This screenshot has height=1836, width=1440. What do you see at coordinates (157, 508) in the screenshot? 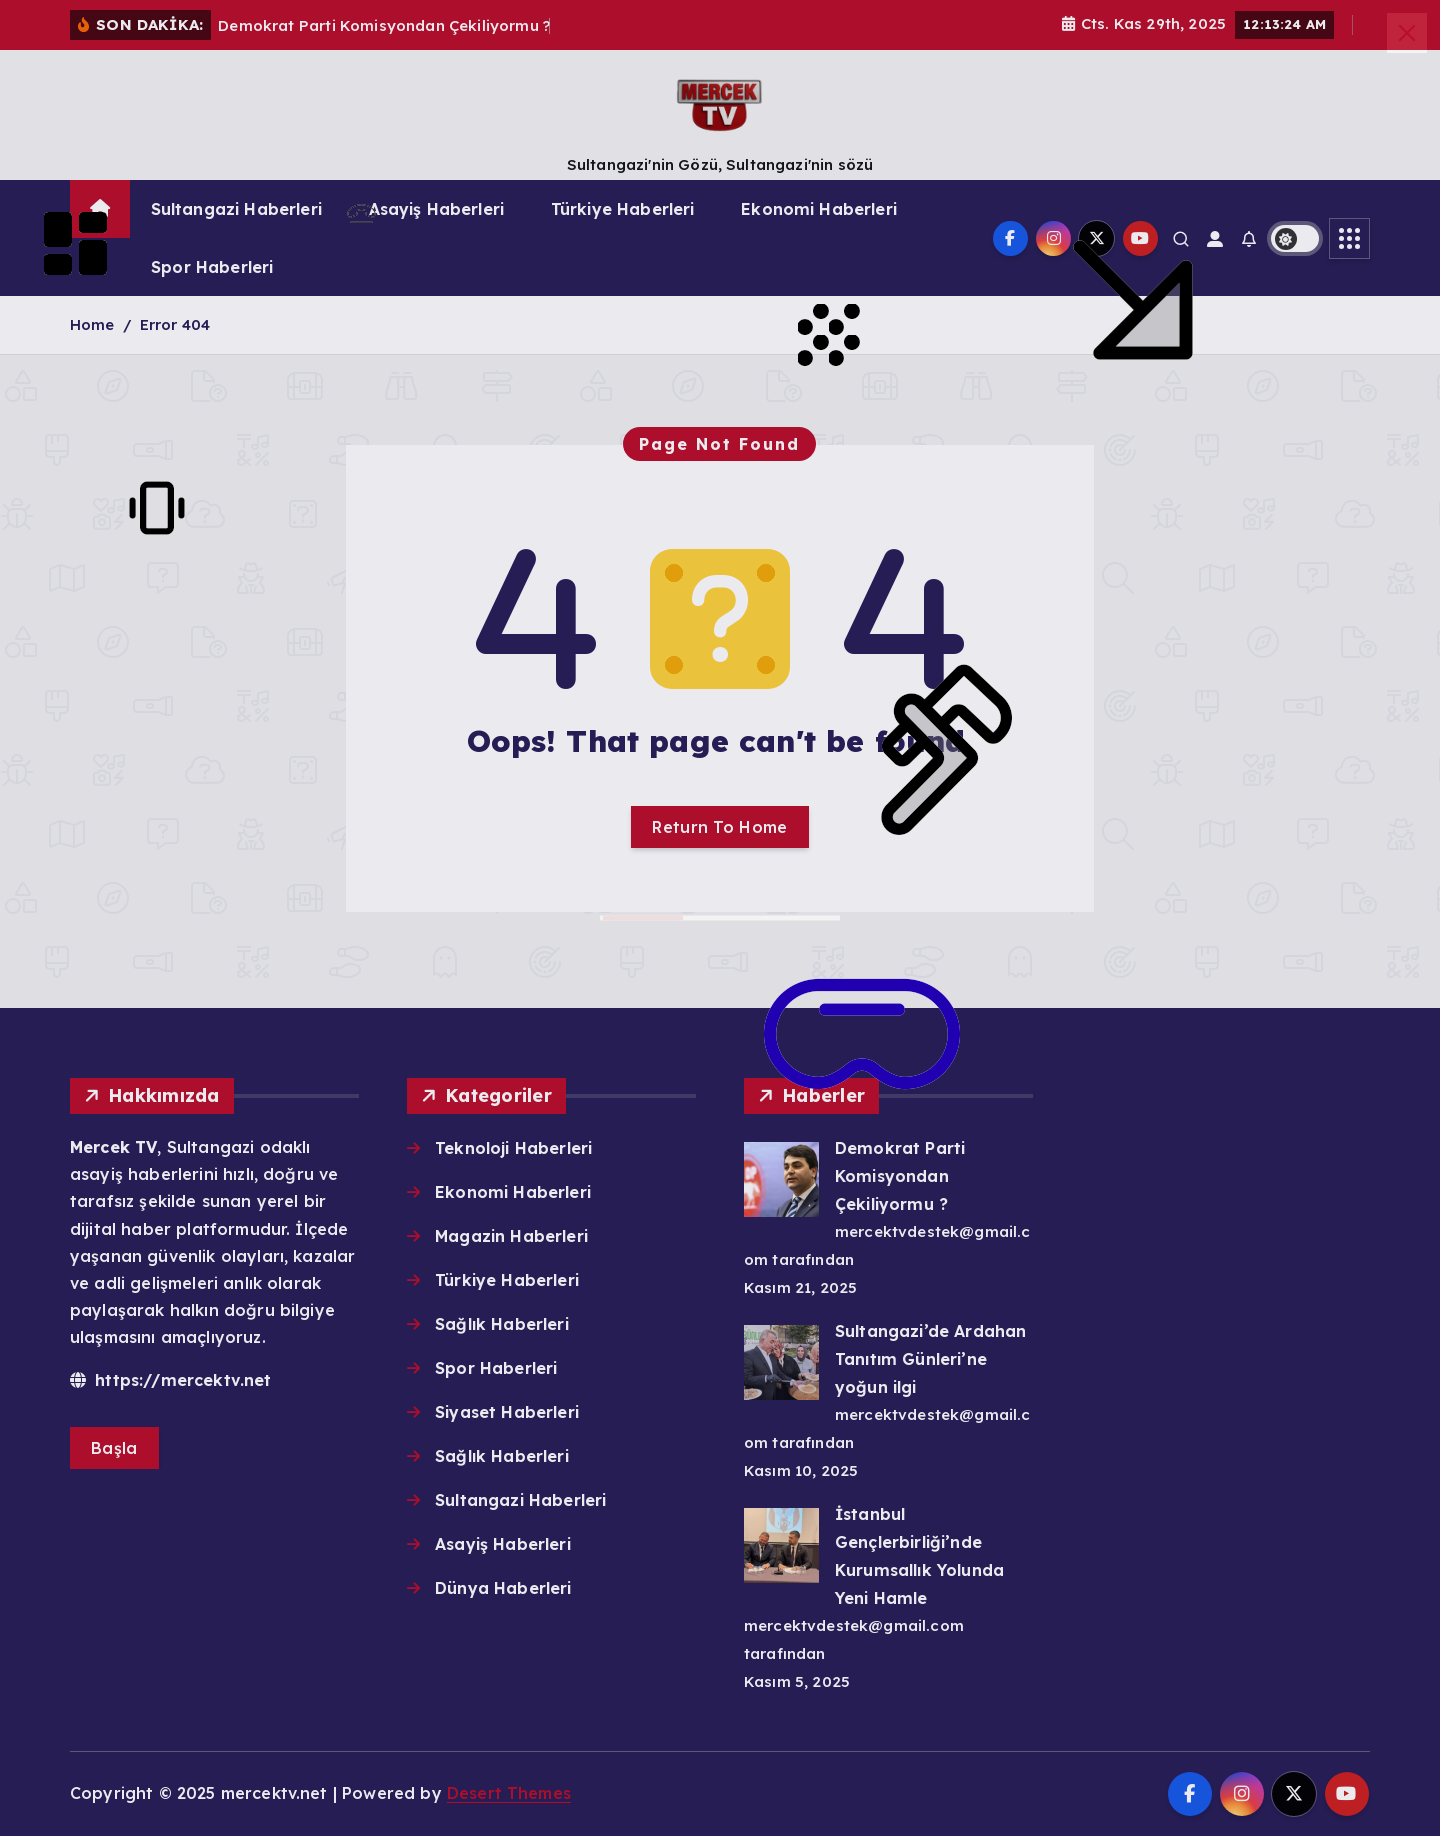
I see `enable vibrate mode on your device` at bounding box center [157, 508].